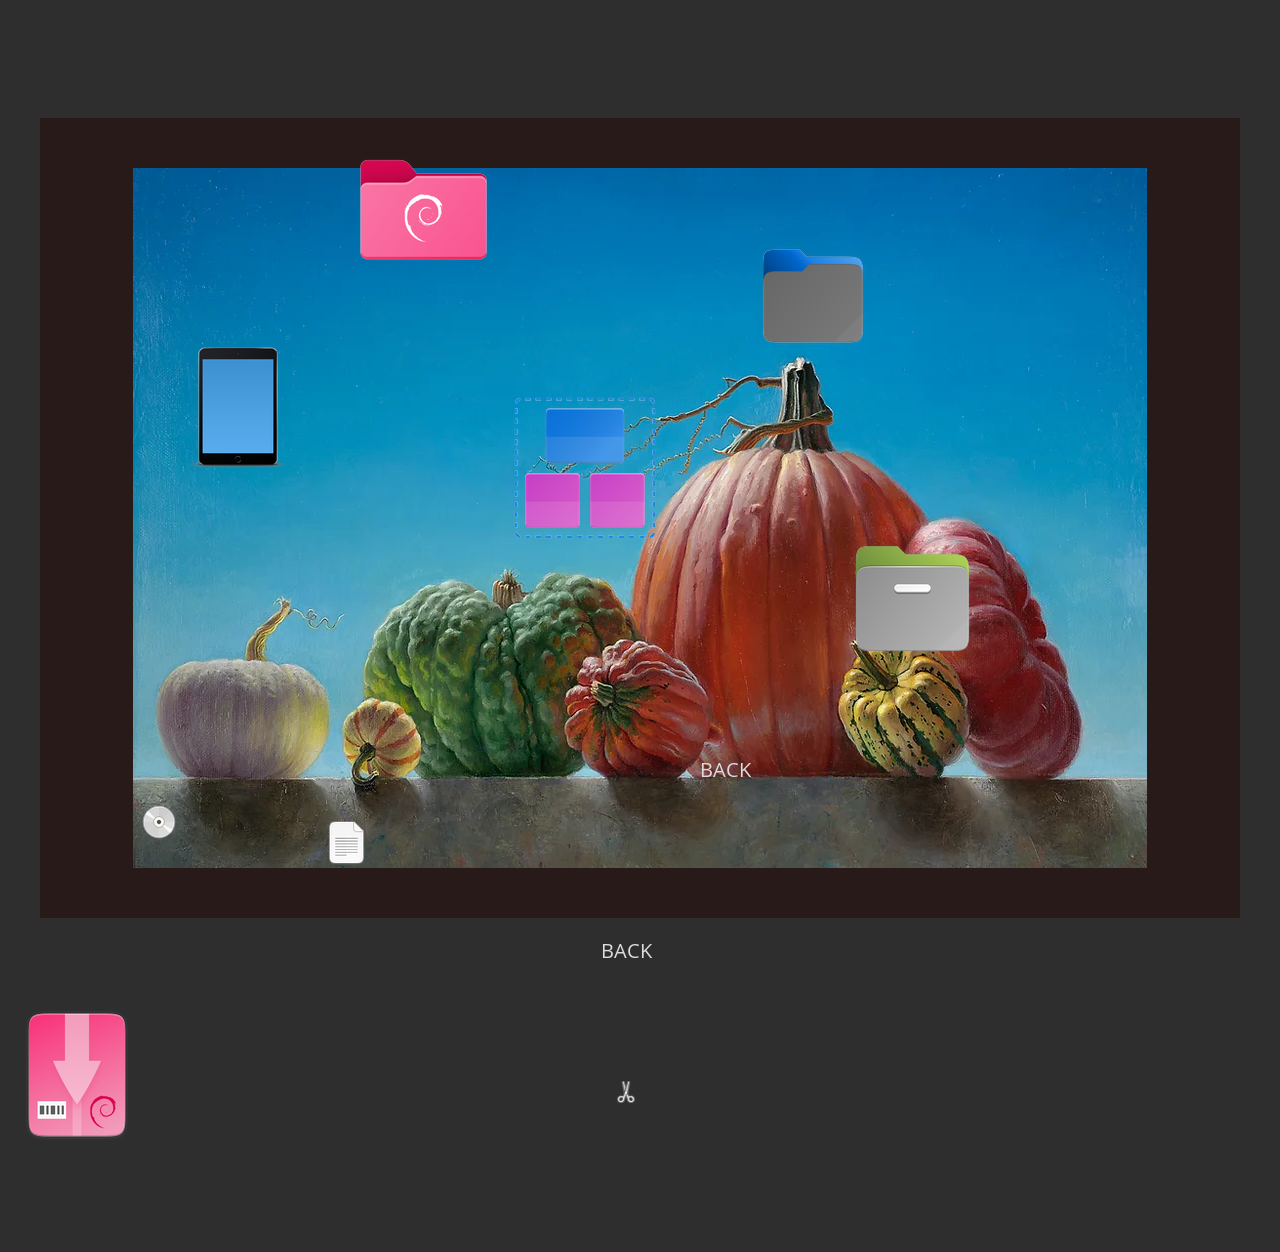 The image size is (1280, 1252). I want to click on open synaptic package manager, so click(77, 1075).